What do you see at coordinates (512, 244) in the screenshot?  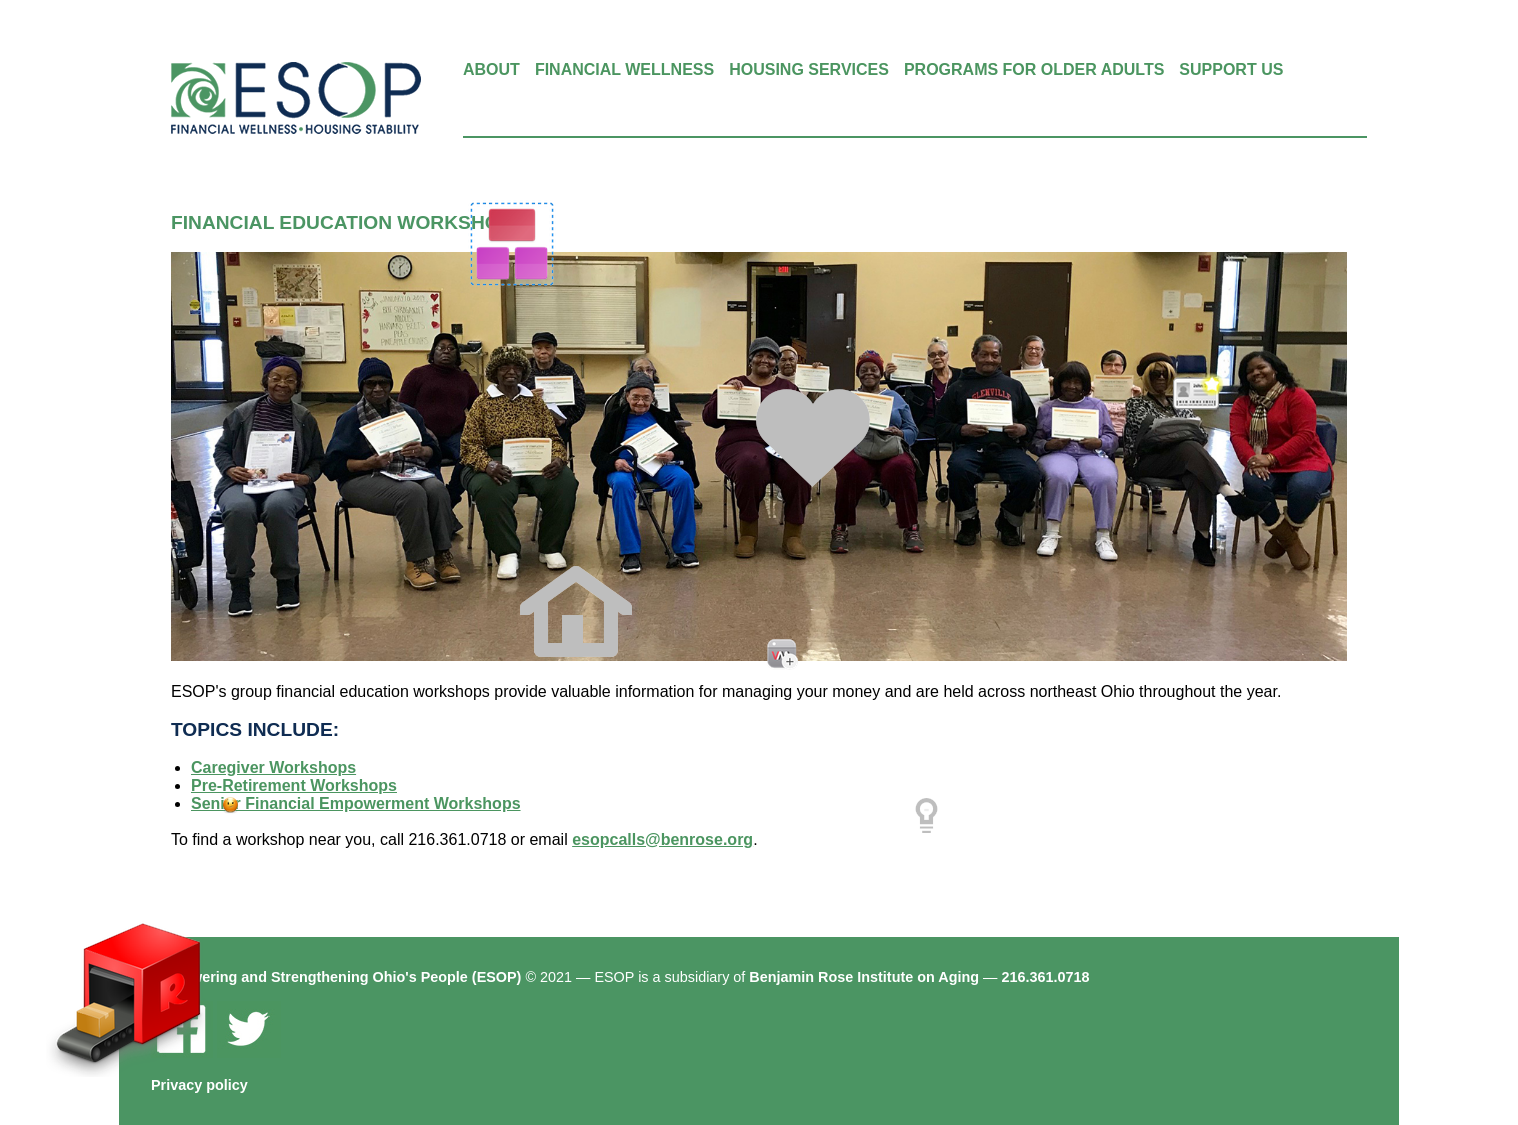 I see `select all items in the current view` at bounding box center [512, 244].